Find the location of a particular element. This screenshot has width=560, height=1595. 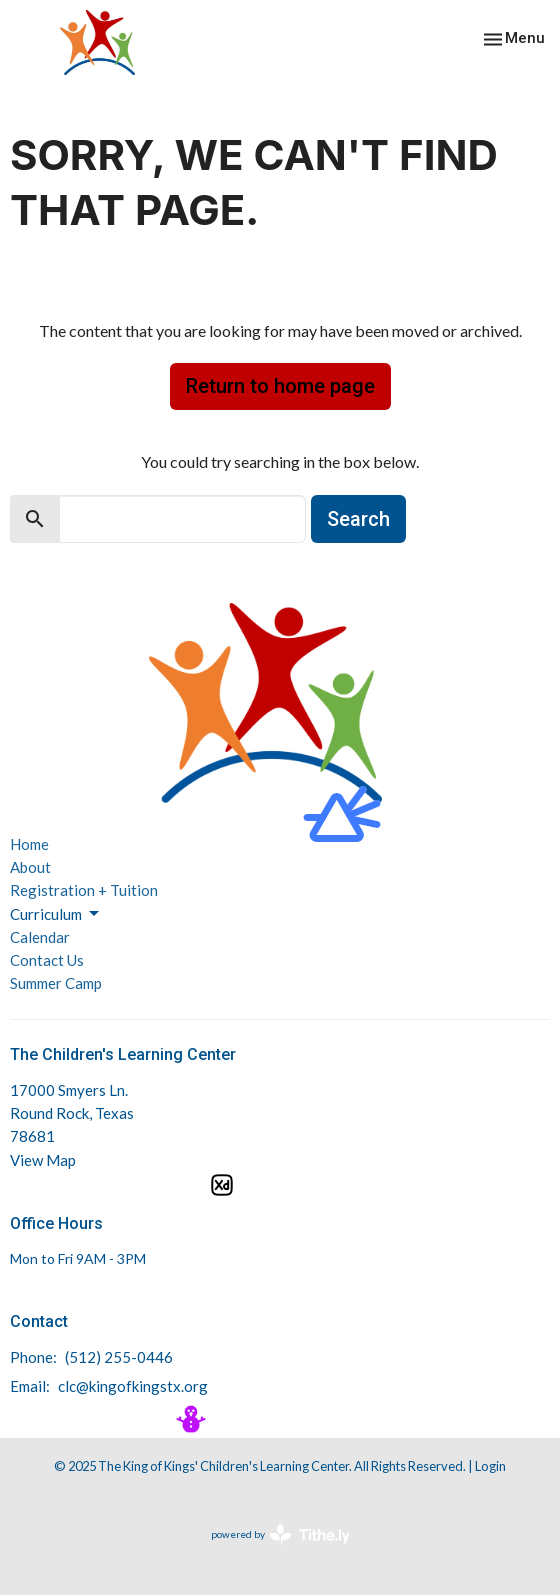

open Adobe XD application is located at coordinates (222, 1185).